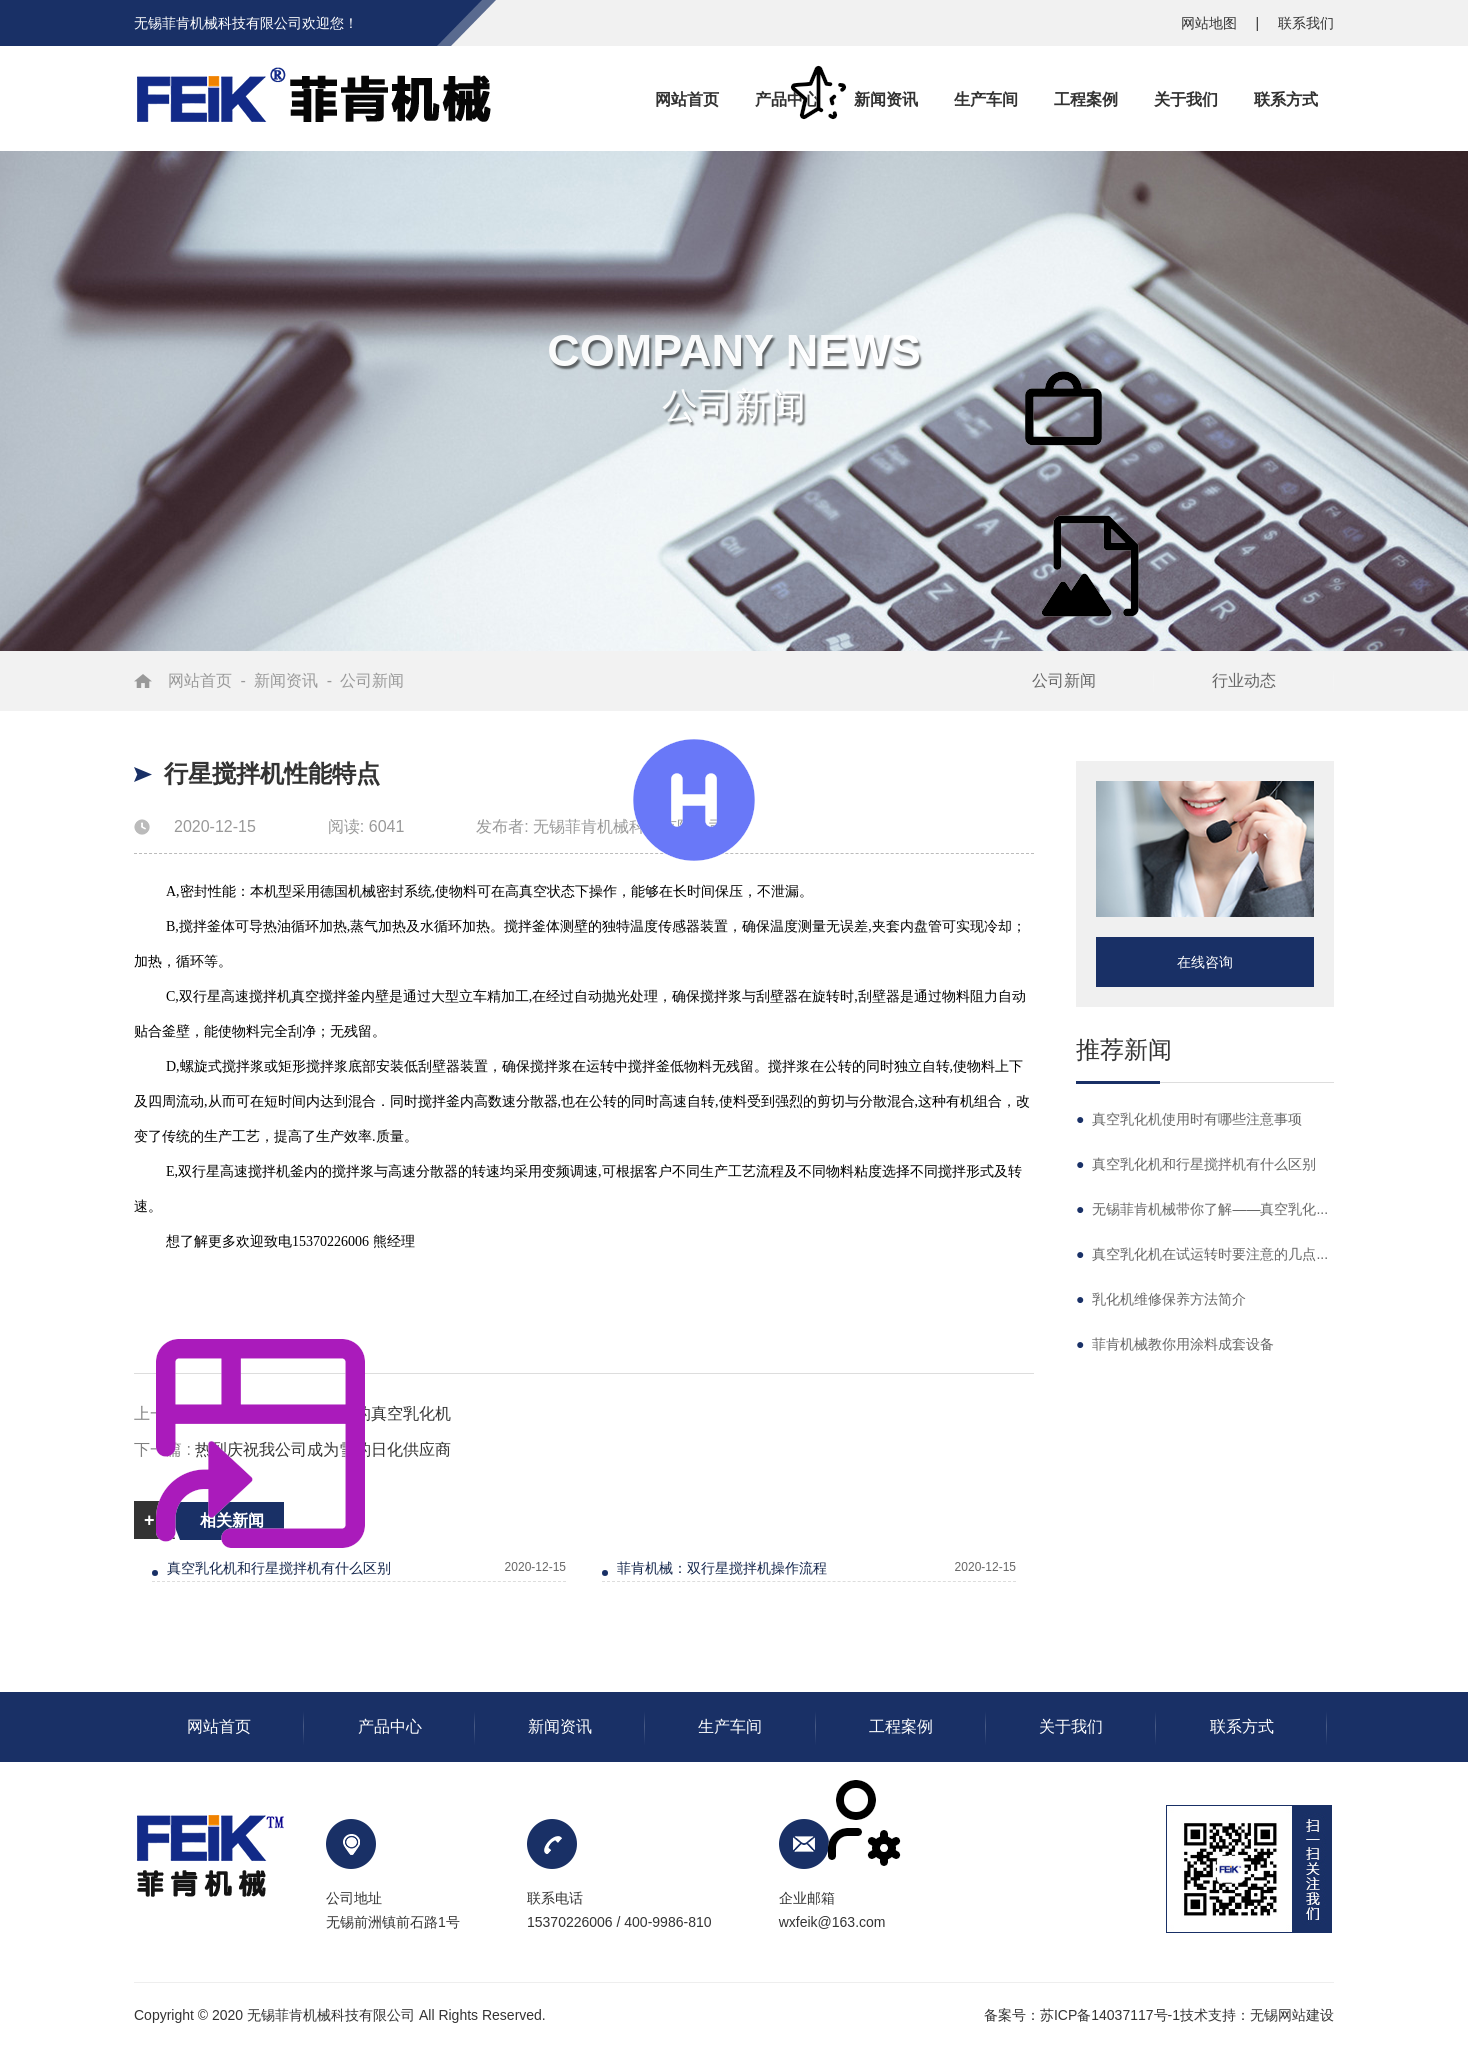 The image size is (1468, 2048). I want to click on access user settings or preferences, so click(856, 1820).